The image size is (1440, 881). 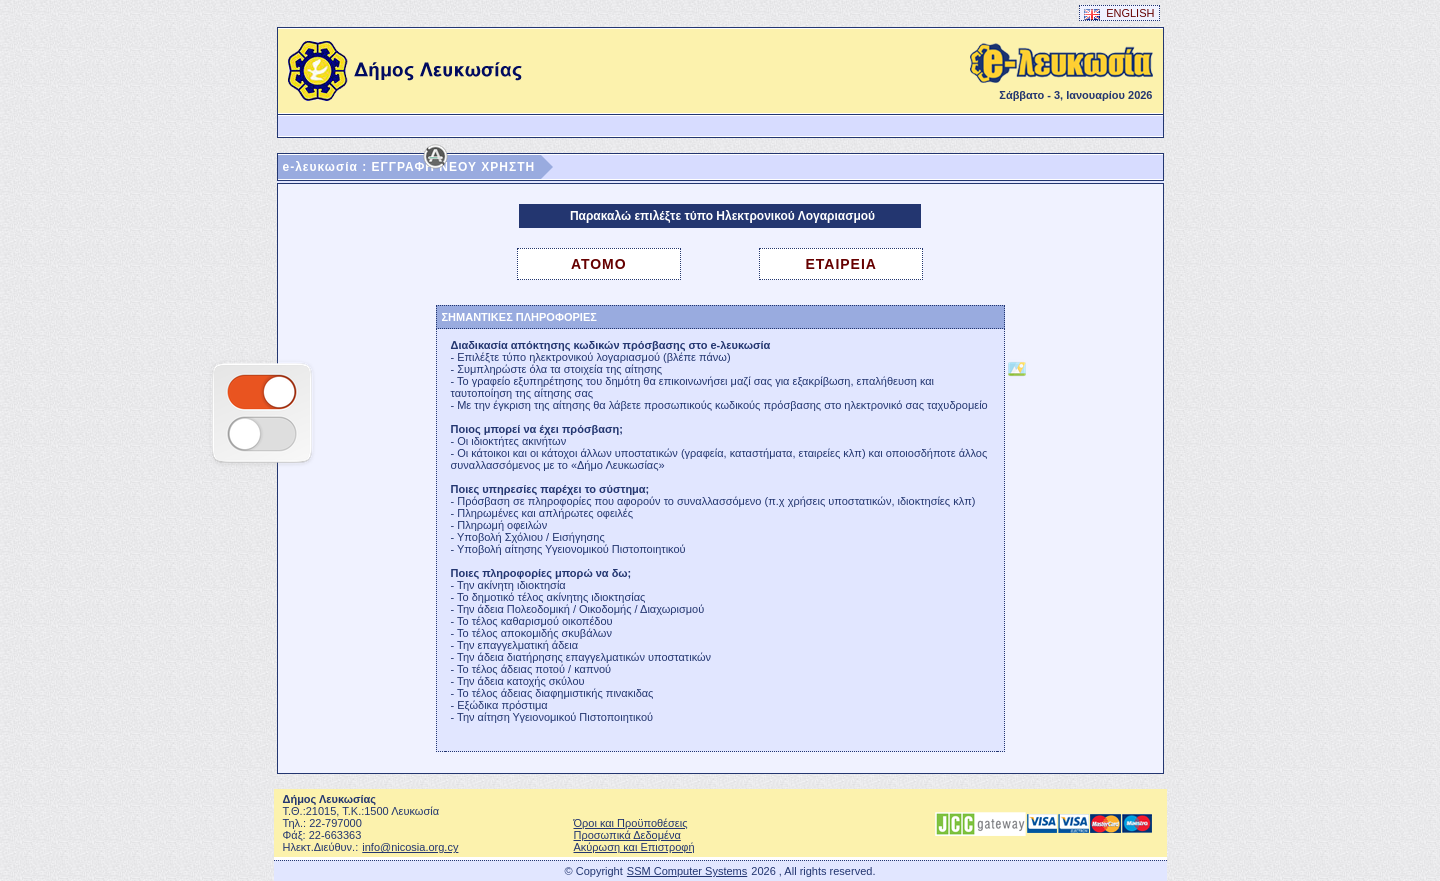 What do you see at coordinates (262, 413) in the screenshot?
I see `open gnome tweaks settings` at bounding box center [262, 413].